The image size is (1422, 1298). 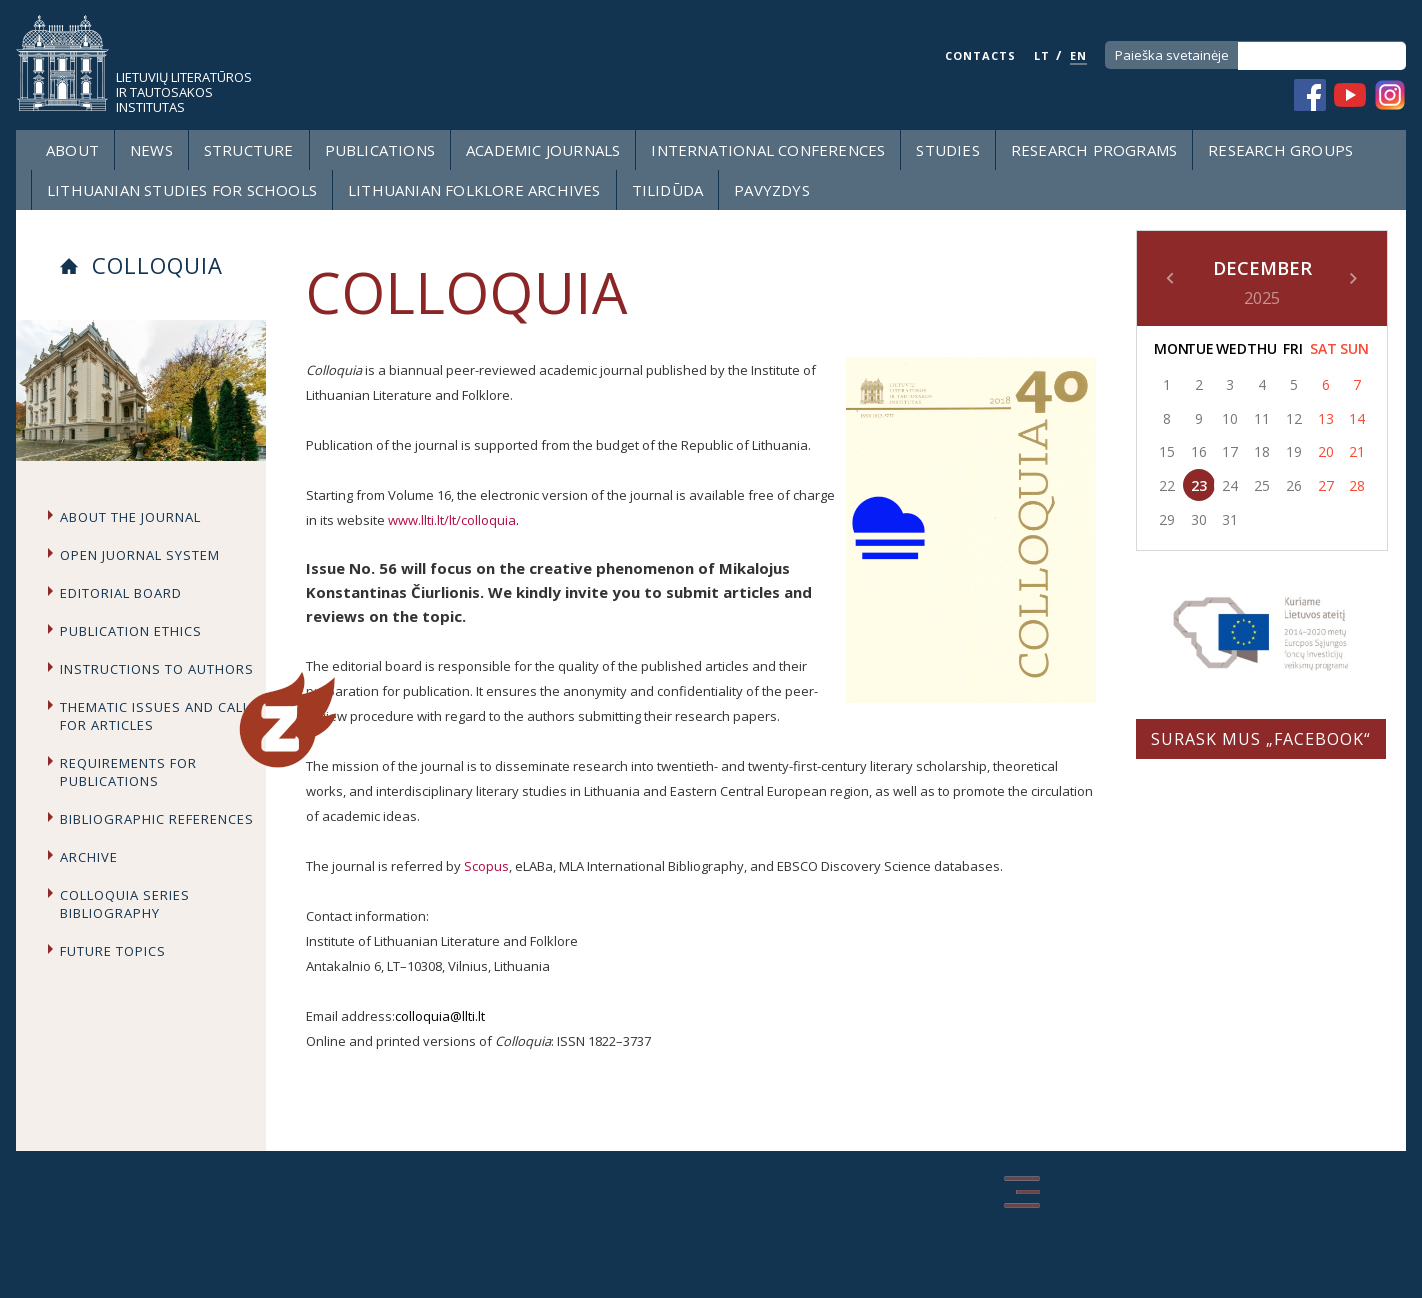 I want to click on indicates foggy weather conditions, so click(x=888, y=529).